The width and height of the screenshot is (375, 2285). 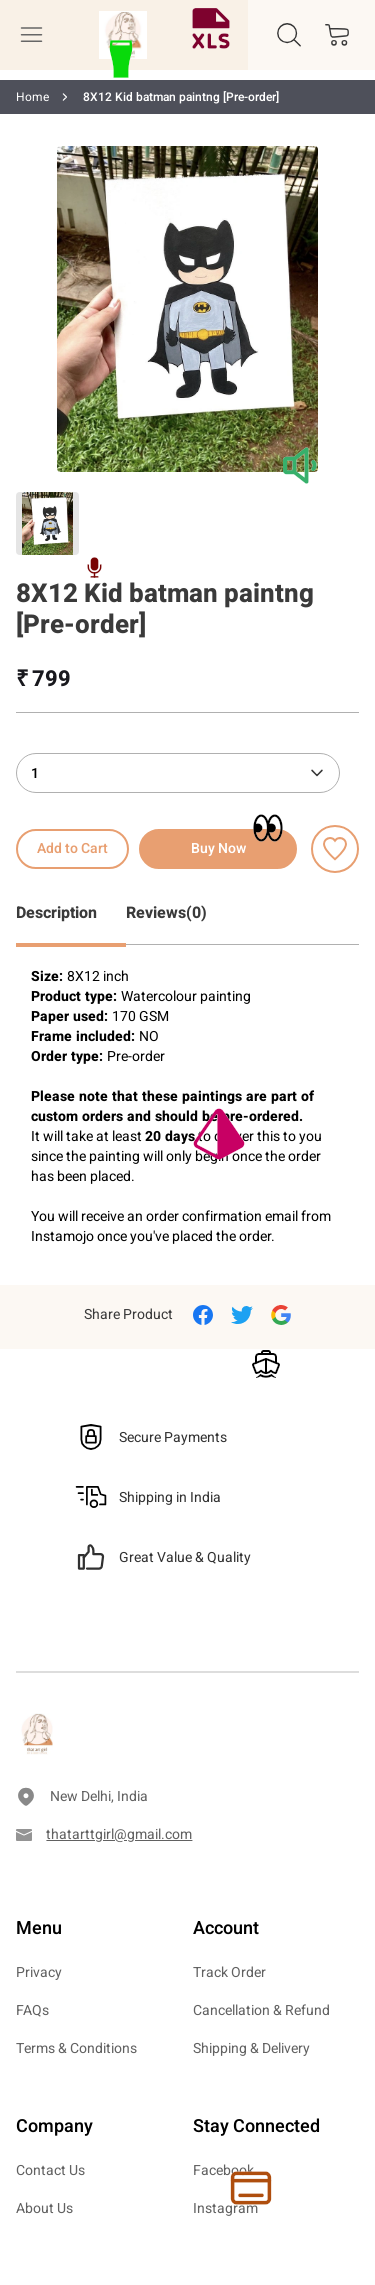 I want to click on indicates someone is viewing or watching, so click(x=268, y=828).